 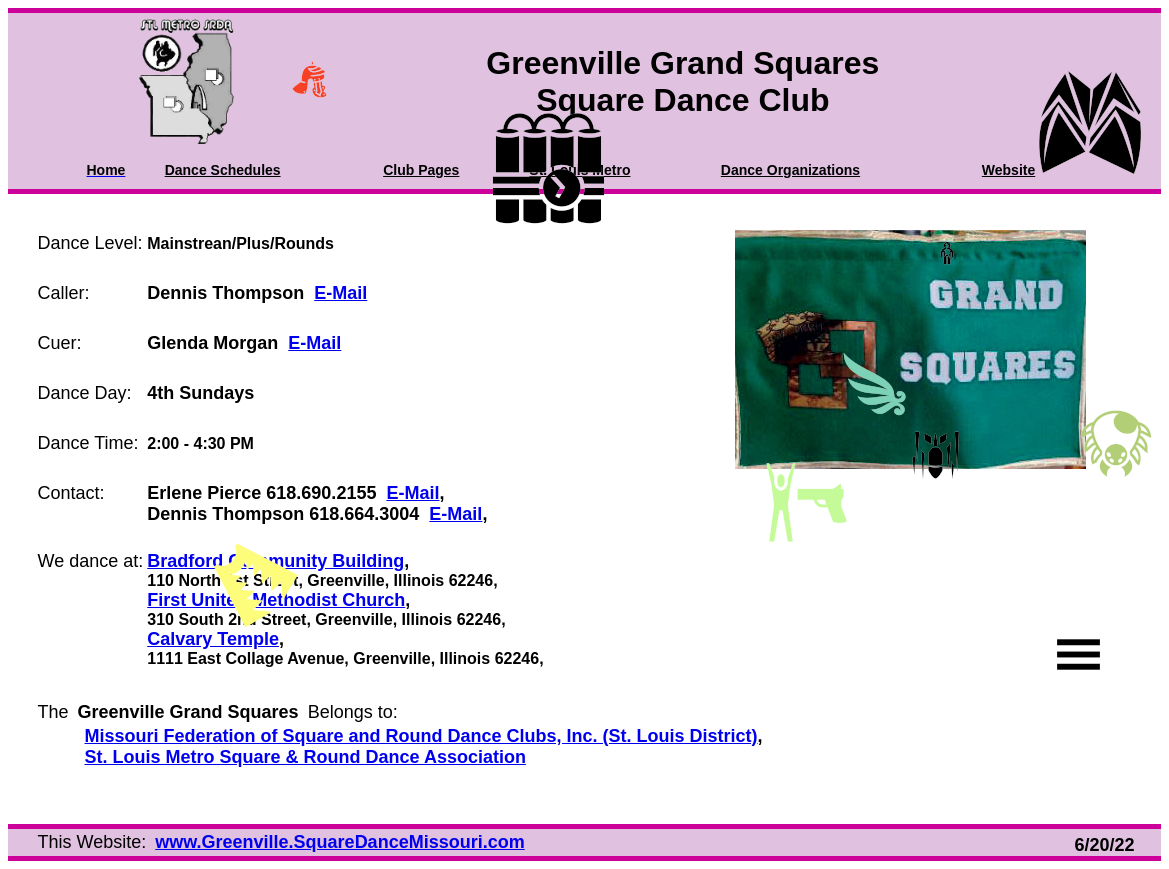 I want to click on activate a timed explosive or bomb in-game, so click(x=548, y=168).